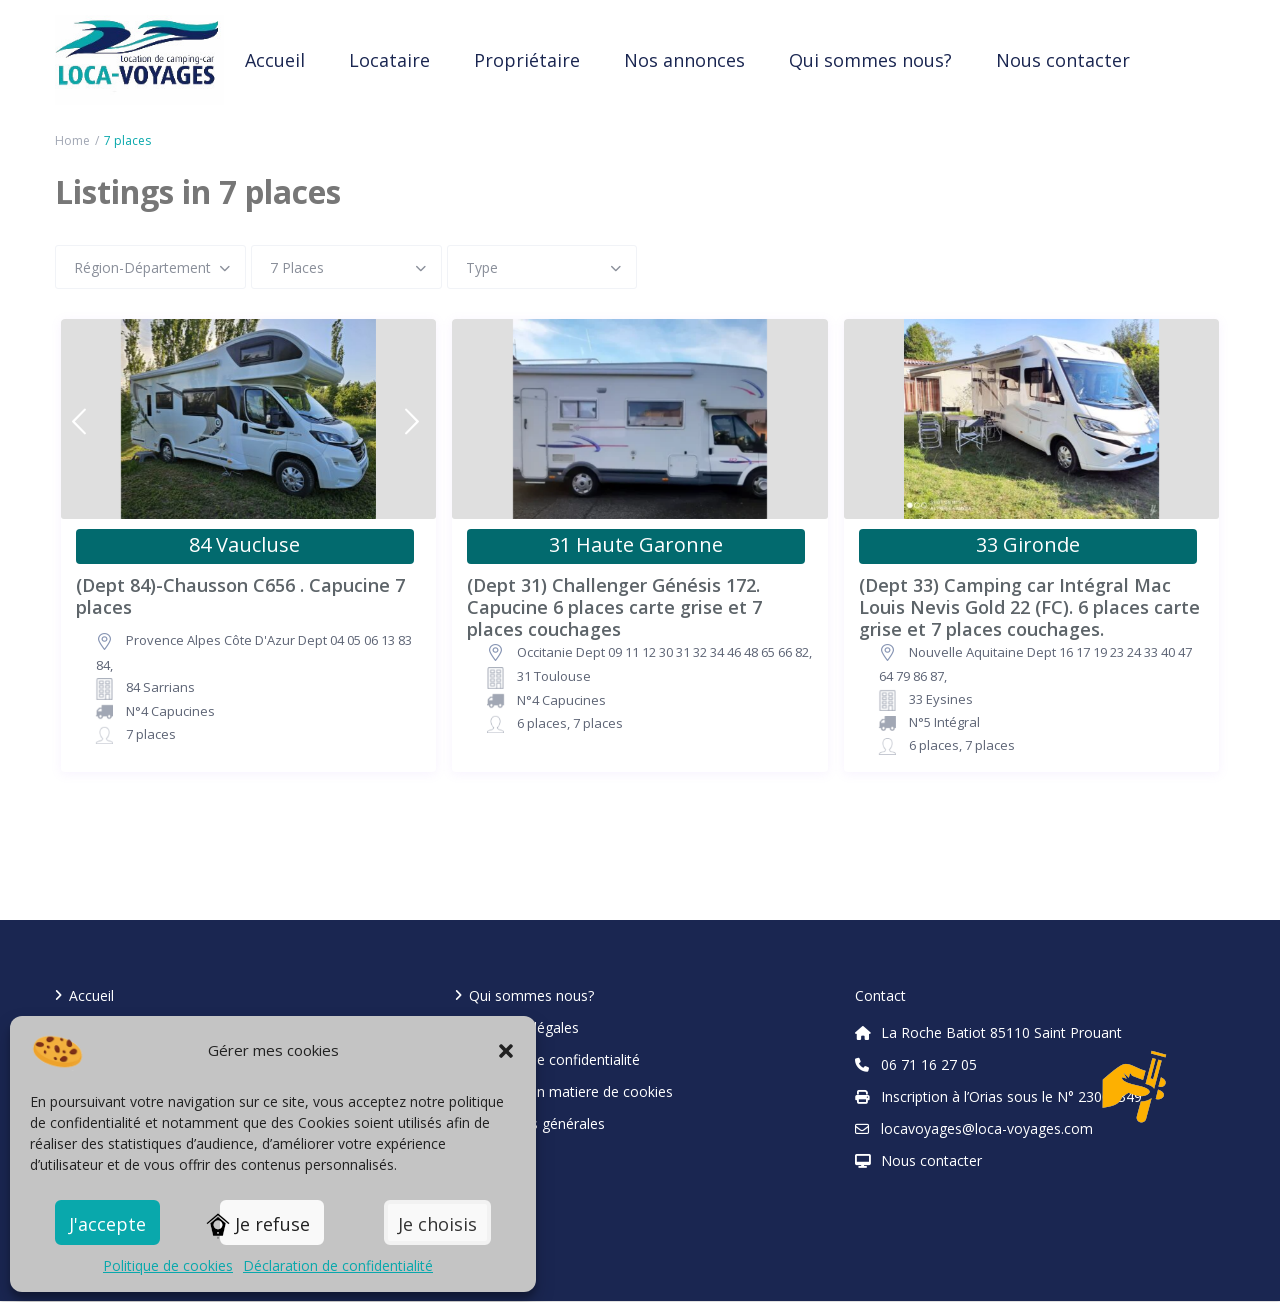 The width and height of the screenshot is (1280, 1302). What do you see at coordinates (1137, 1086) in the screenshot?
I see `conduct a science experiment or lab test` at bounding box center [1137, 1086].